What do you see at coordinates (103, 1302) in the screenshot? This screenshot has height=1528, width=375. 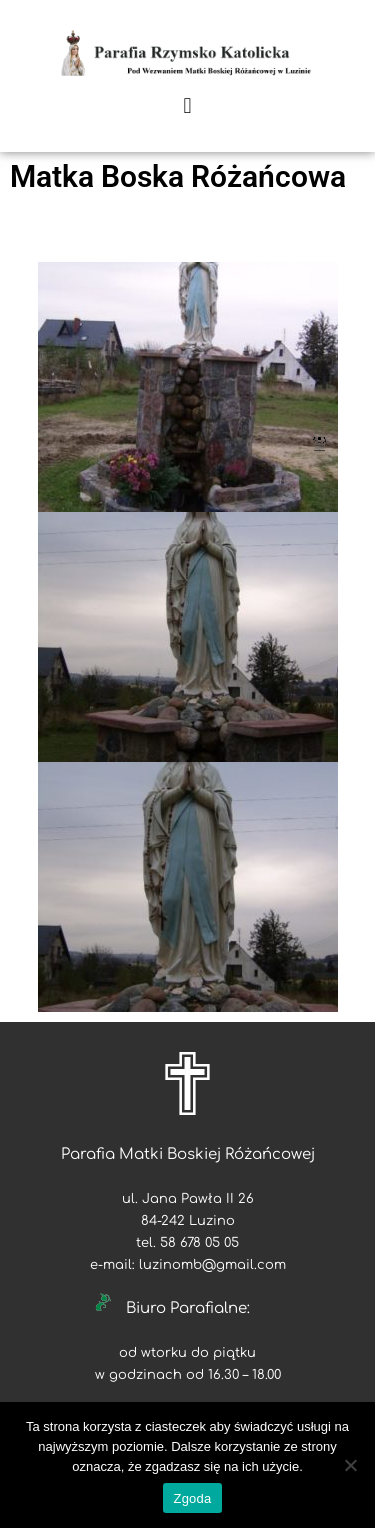 I see `indicates plant fruiting stage in gardening game` at bounding box center [103, 1302].